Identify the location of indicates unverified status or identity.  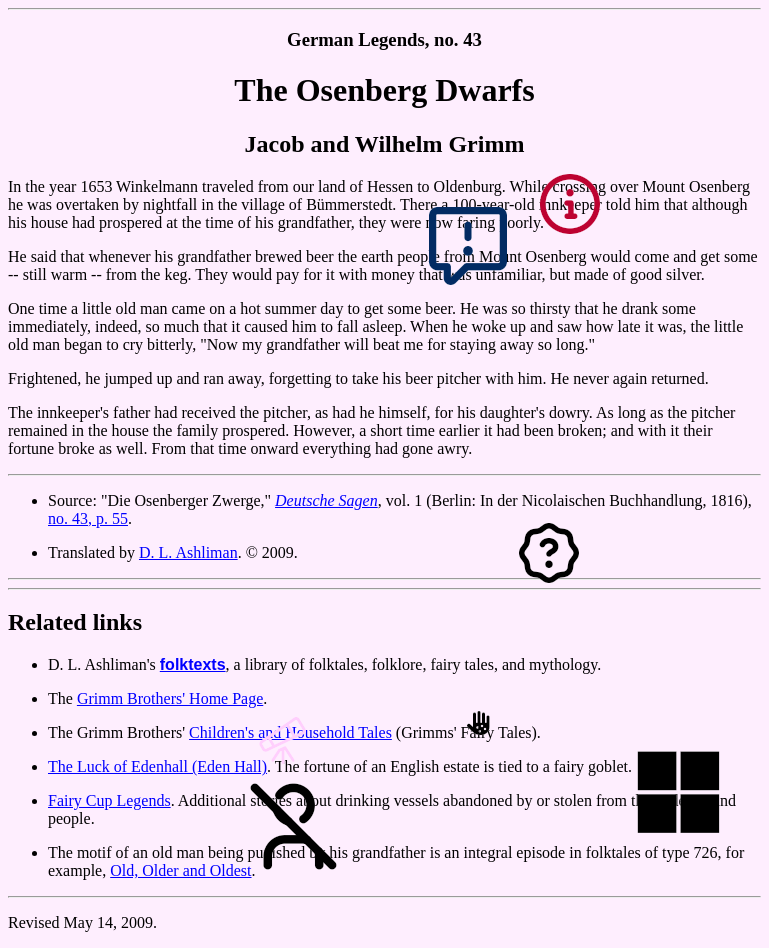
(549, 553).